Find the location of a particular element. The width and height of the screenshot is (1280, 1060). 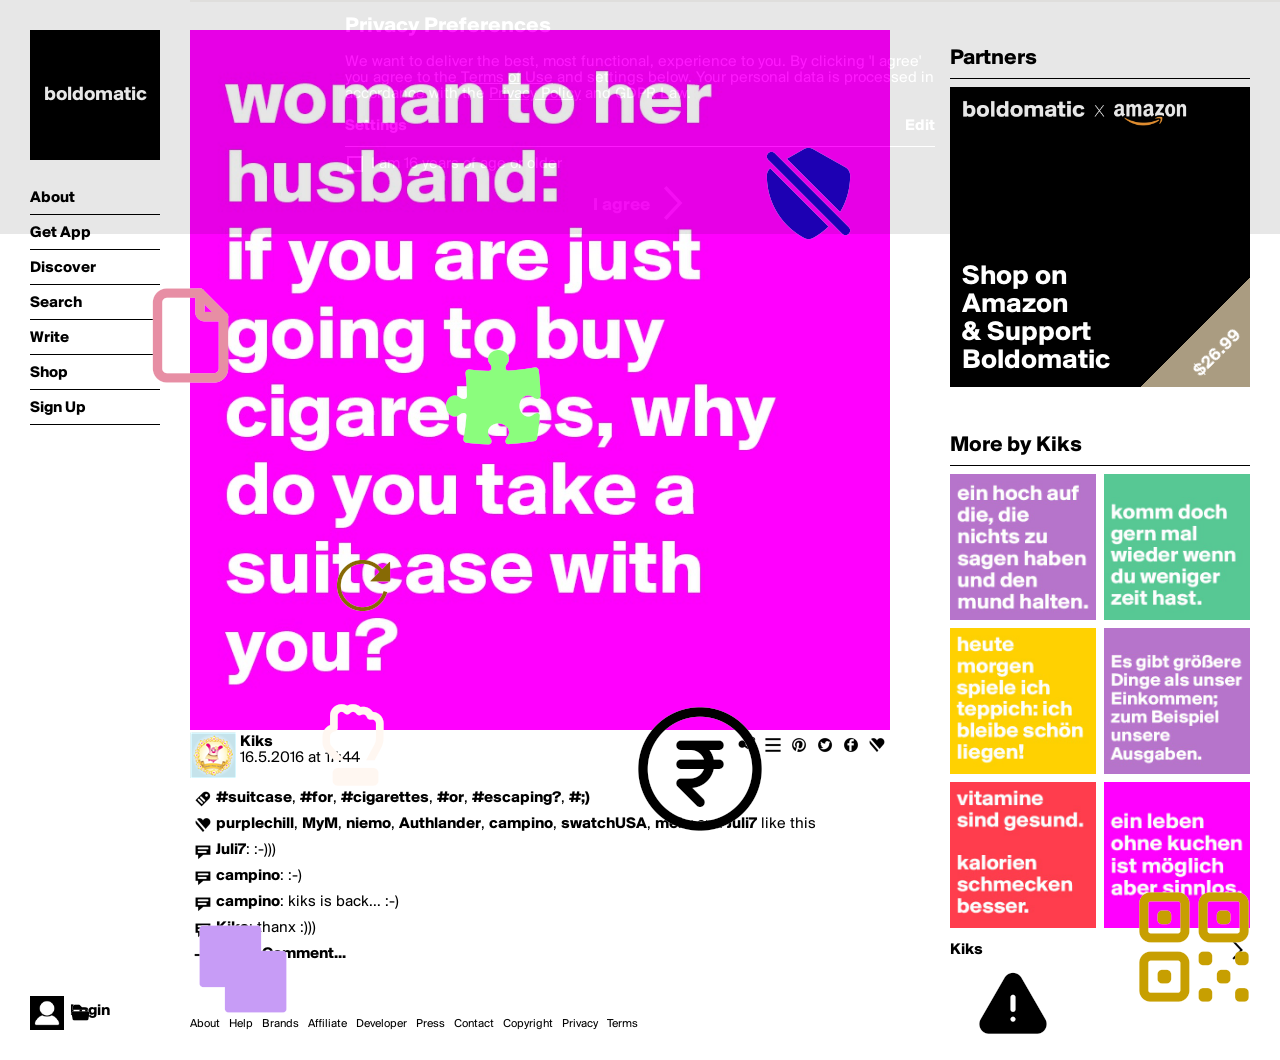

open folder to view contents is located at coordinates (80, 1012).